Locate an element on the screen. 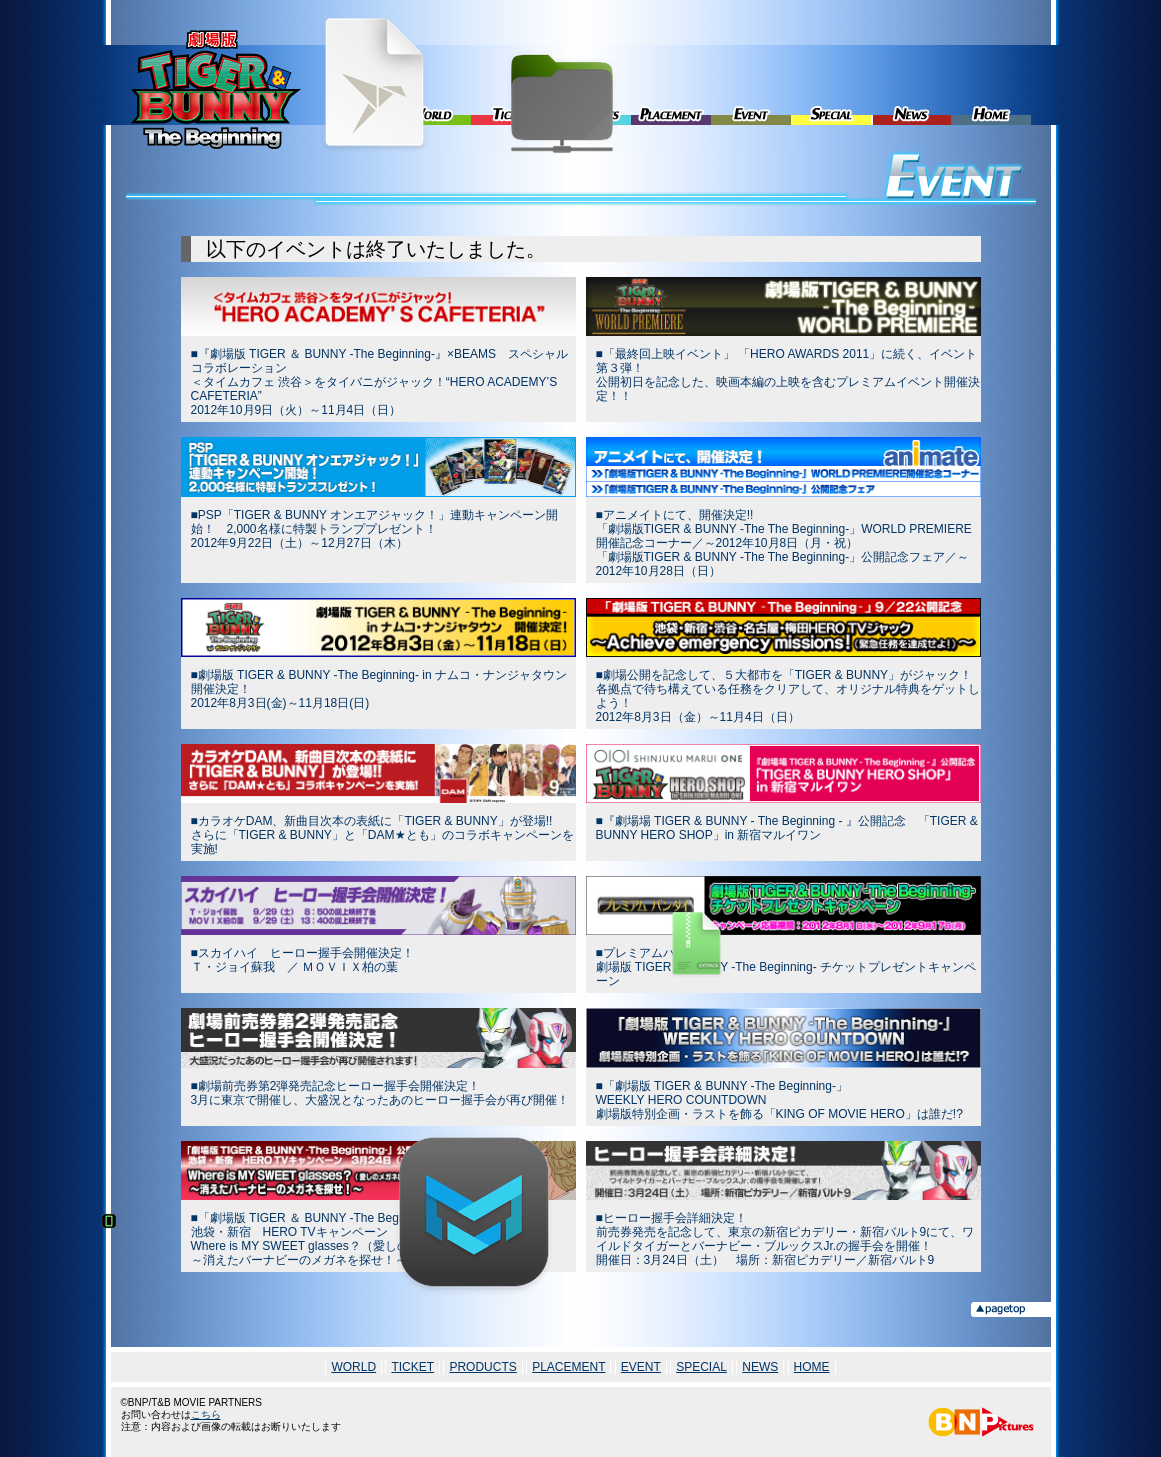  launch portal reloaded game is located at coordinates (109, 1221).